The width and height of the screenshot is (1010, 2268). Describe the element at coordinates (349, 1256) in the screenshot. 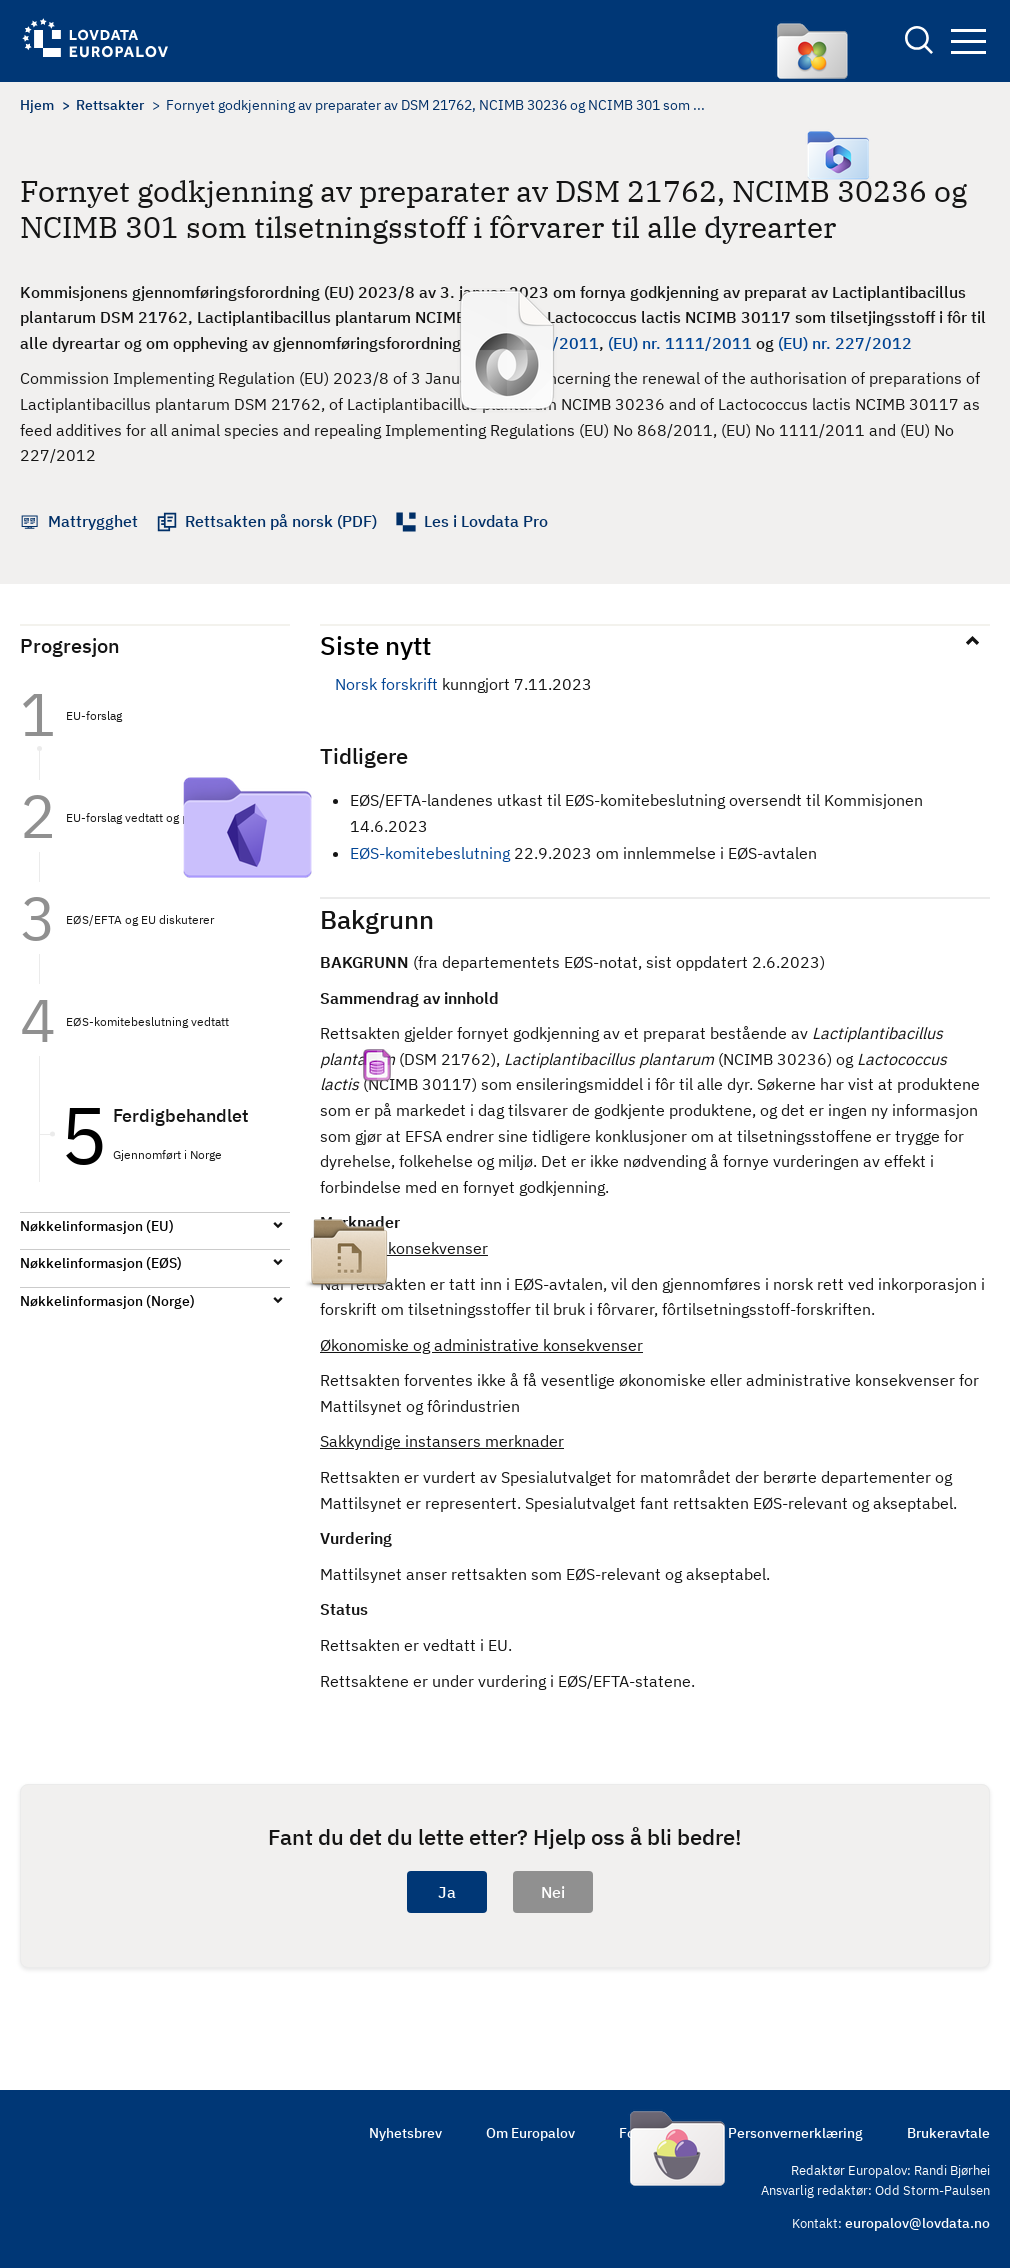

I see `access your templates folder` at that location.